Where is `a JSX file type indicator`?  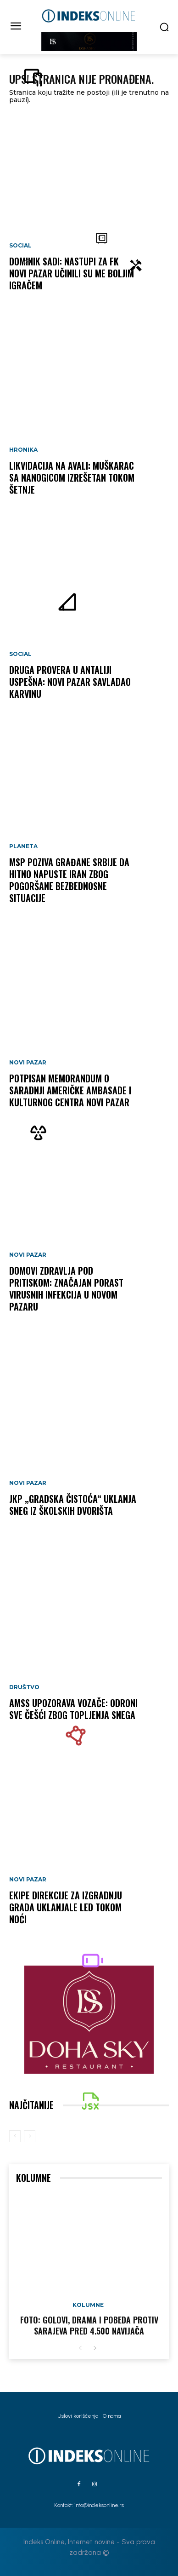 a JSX file type indicator is located at coordinates (91, 2102).